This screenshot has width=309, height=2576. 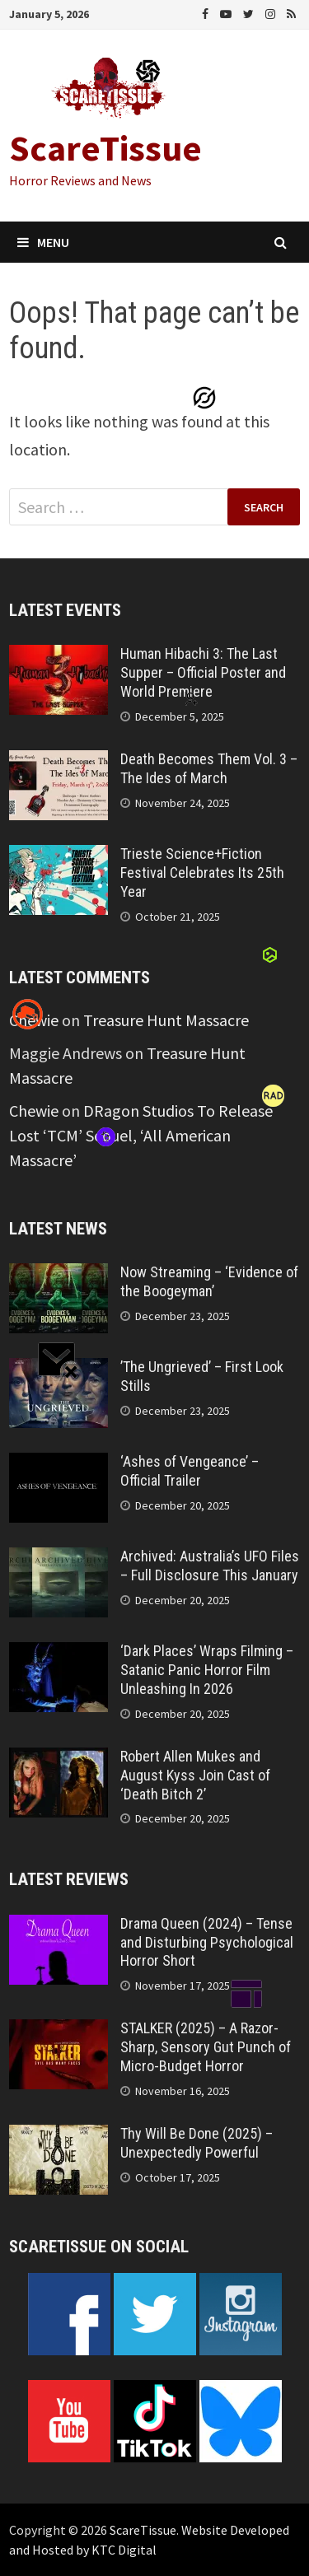 What do you see at coordinates (105, 1136) in the screenshot?
I see `bitcoin cash cryptocurrency logo` at bounding box center [105, 1136].